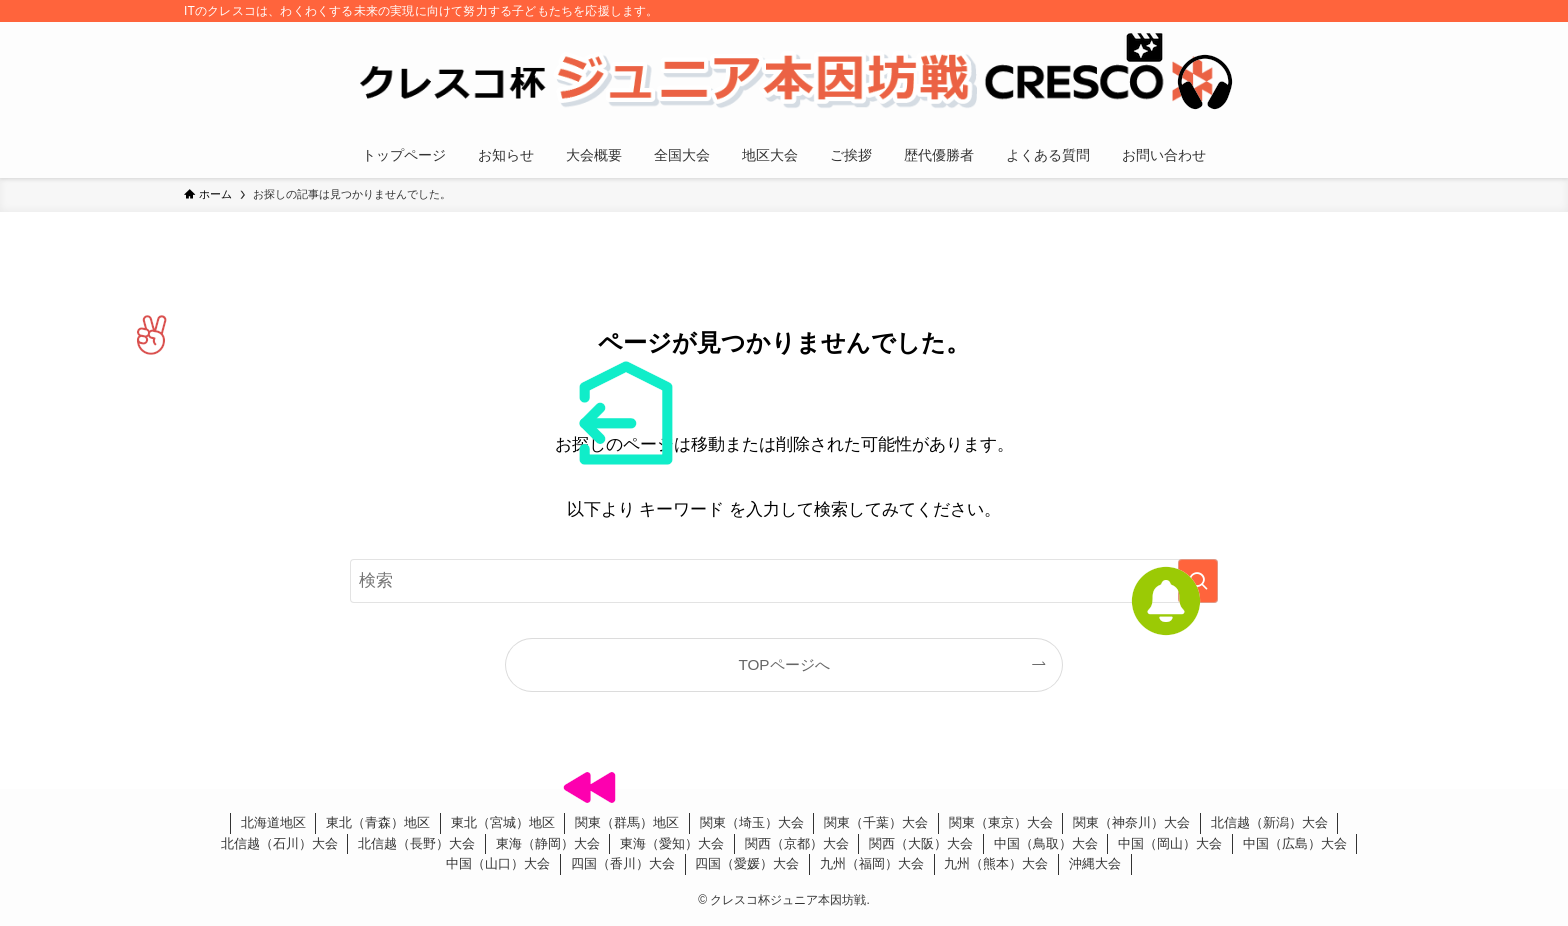  What do you see at coordinates (1205, 82) in the screenshot?
I see `contact customer support` at bounding box center [1205, 82].